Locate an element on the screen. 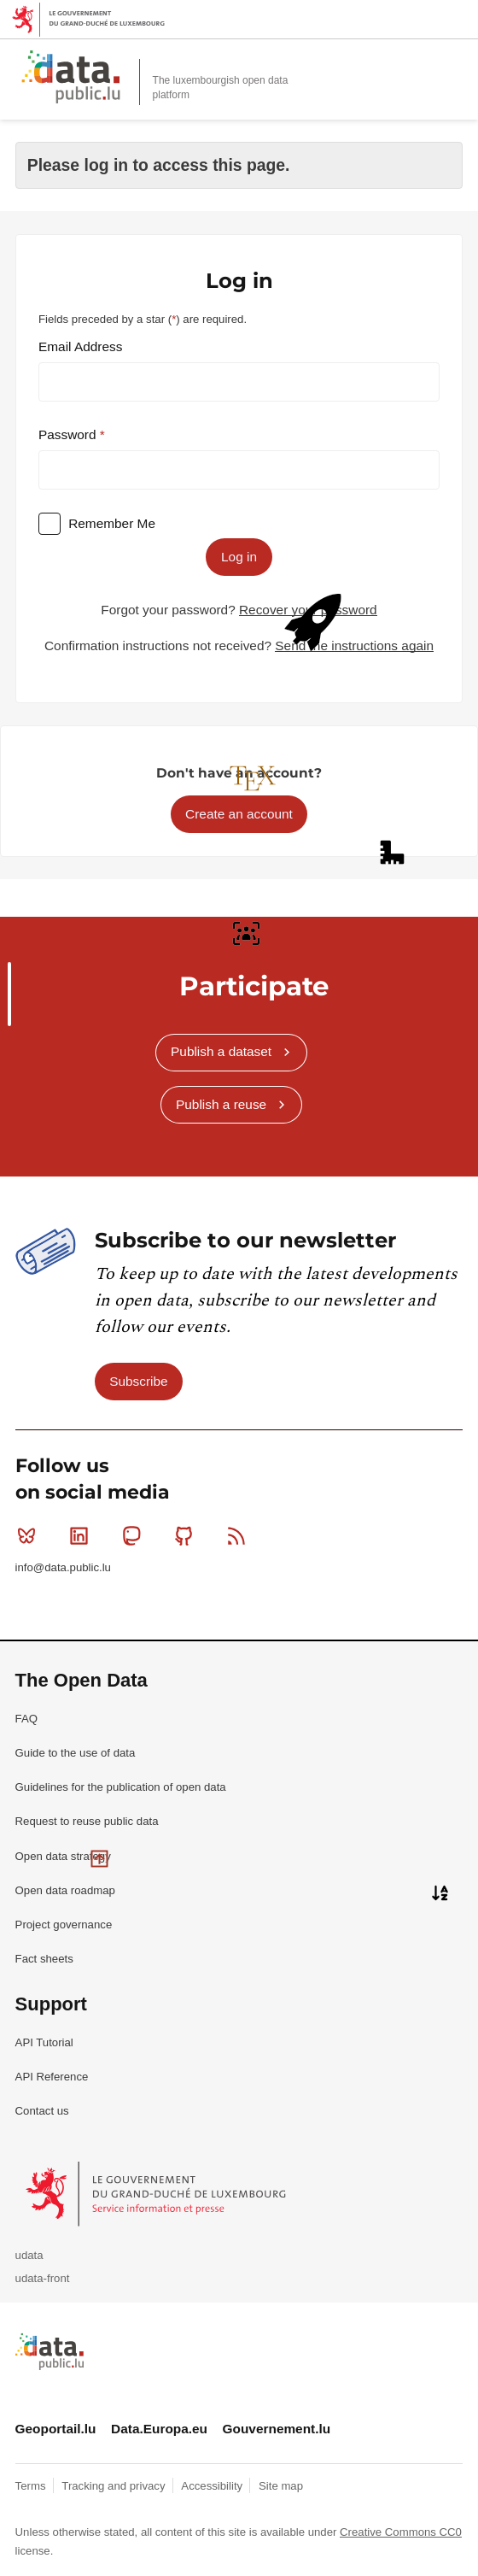  access measurement or ruler tool is located at coordinates (392, 852).